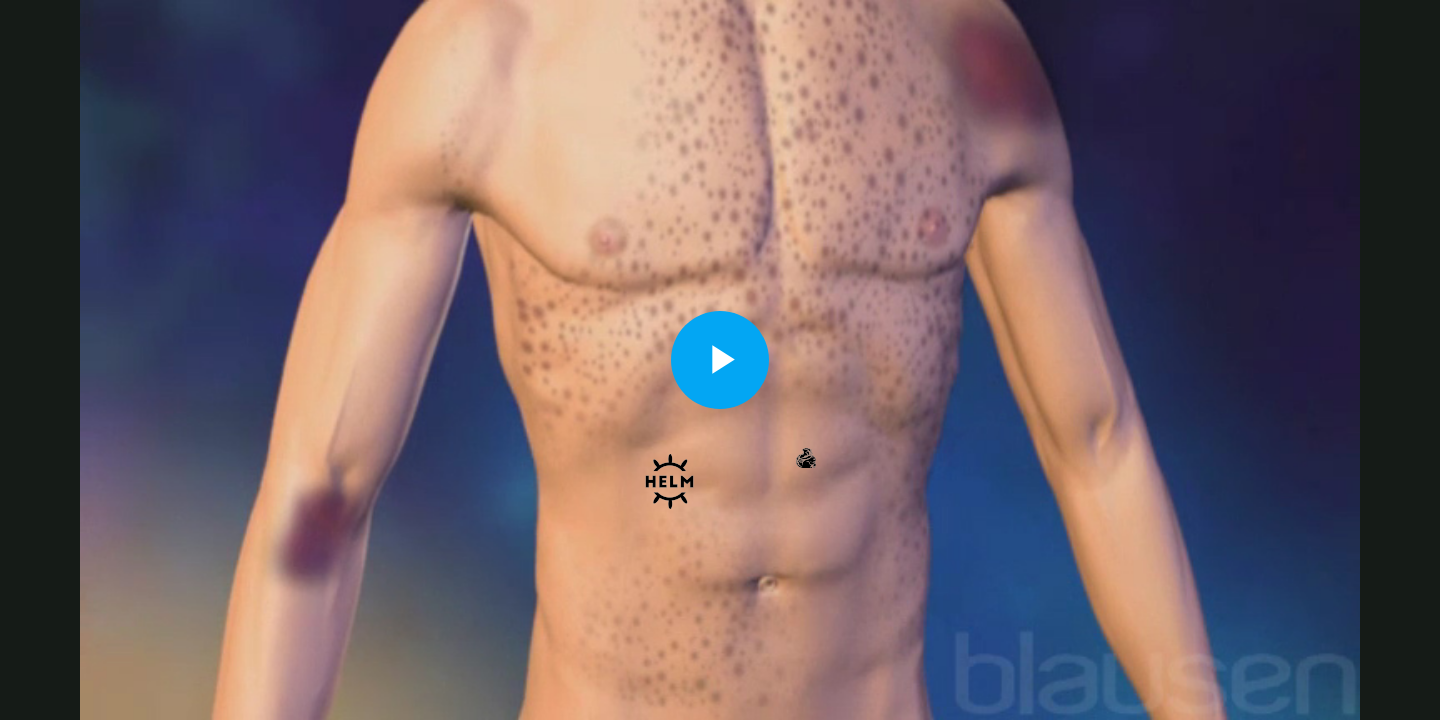 The height and width of the screenshot is (720, 1440). What do you see at coordinates (806, 458) in the screenshot?
I see `apache flink logo` at bounding box center [806, 458].